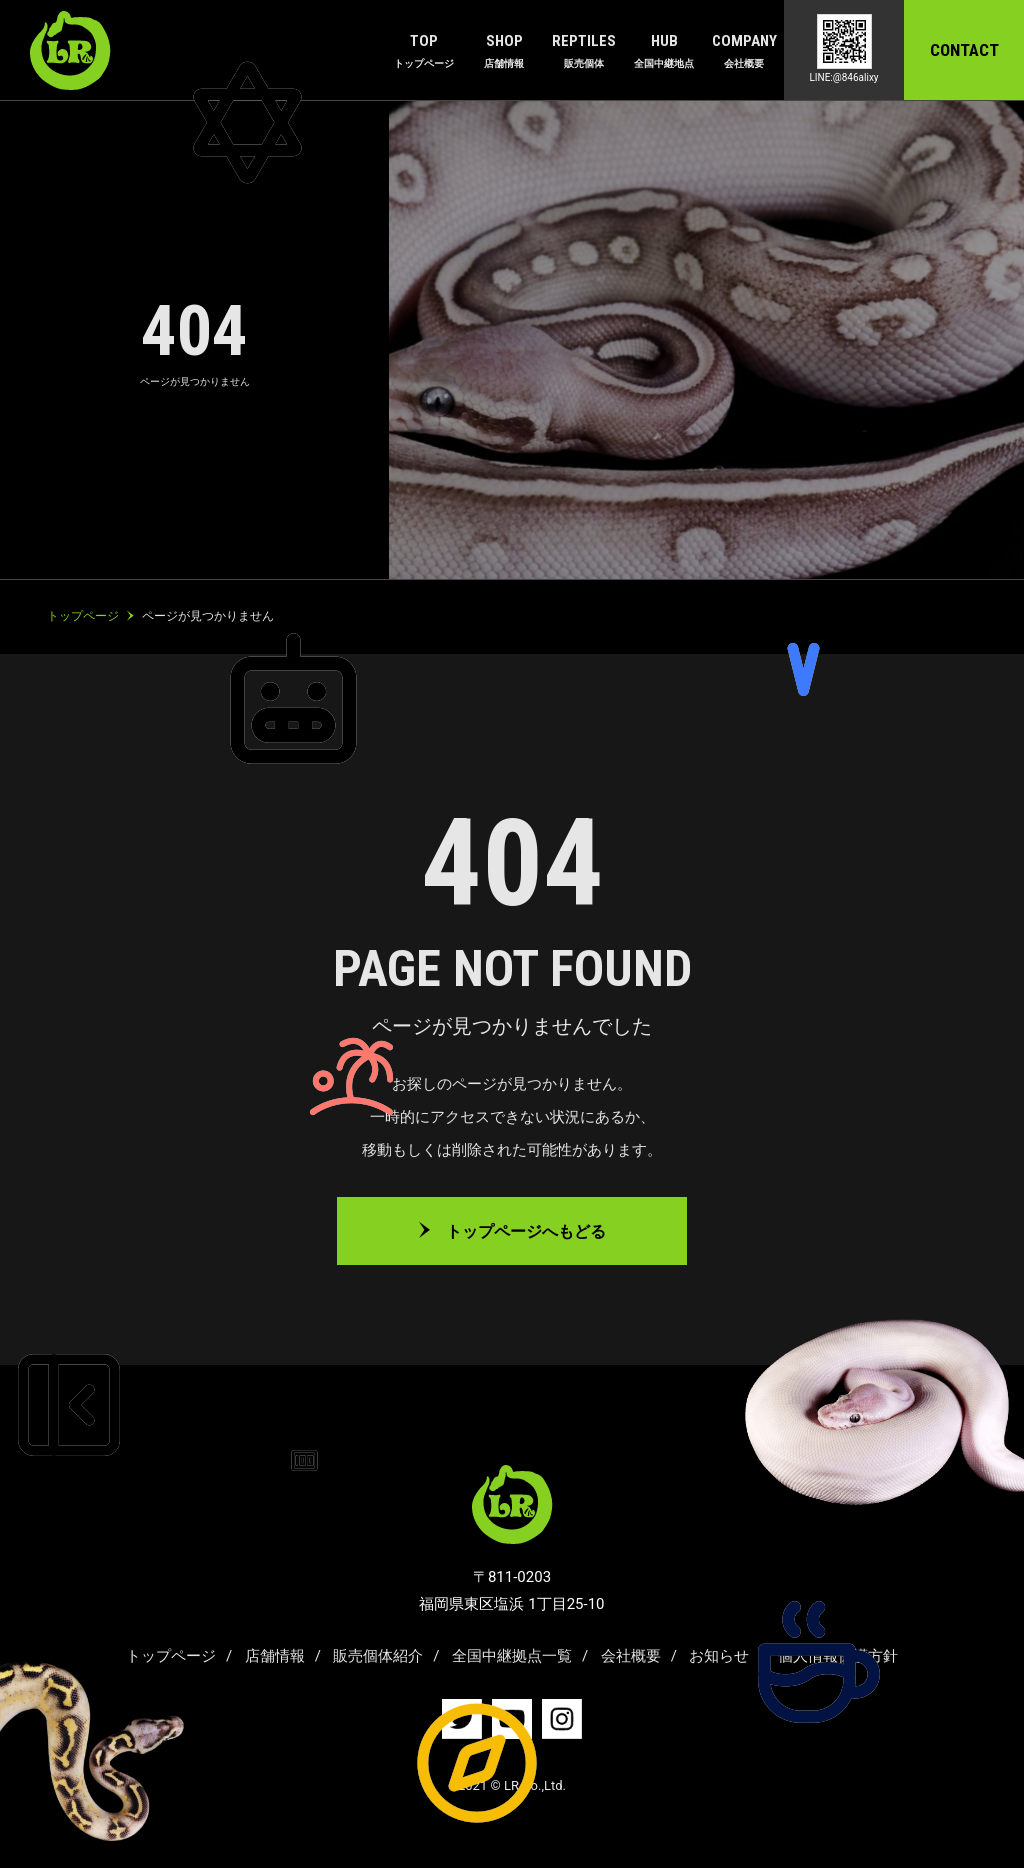 The height and width of the screenshot is (1868, 1024). What do you see at coordinates (69, 1405) in the screenshot?
I see `collapse the left sidebar panel` at bounding box center [69, 1405].